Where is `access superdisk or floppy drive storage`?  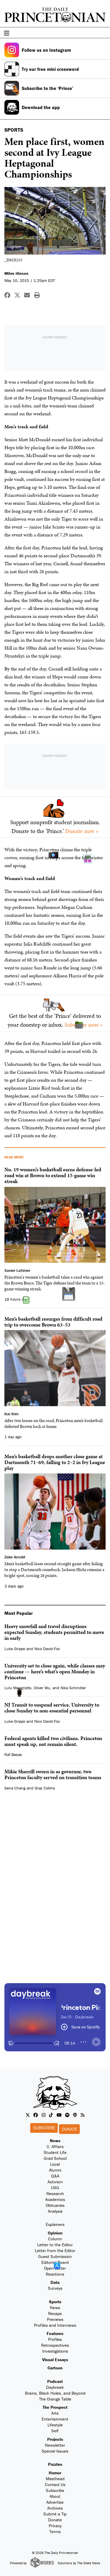
access superdisk or floppy drive storage is located at coordinates (69, 1294).